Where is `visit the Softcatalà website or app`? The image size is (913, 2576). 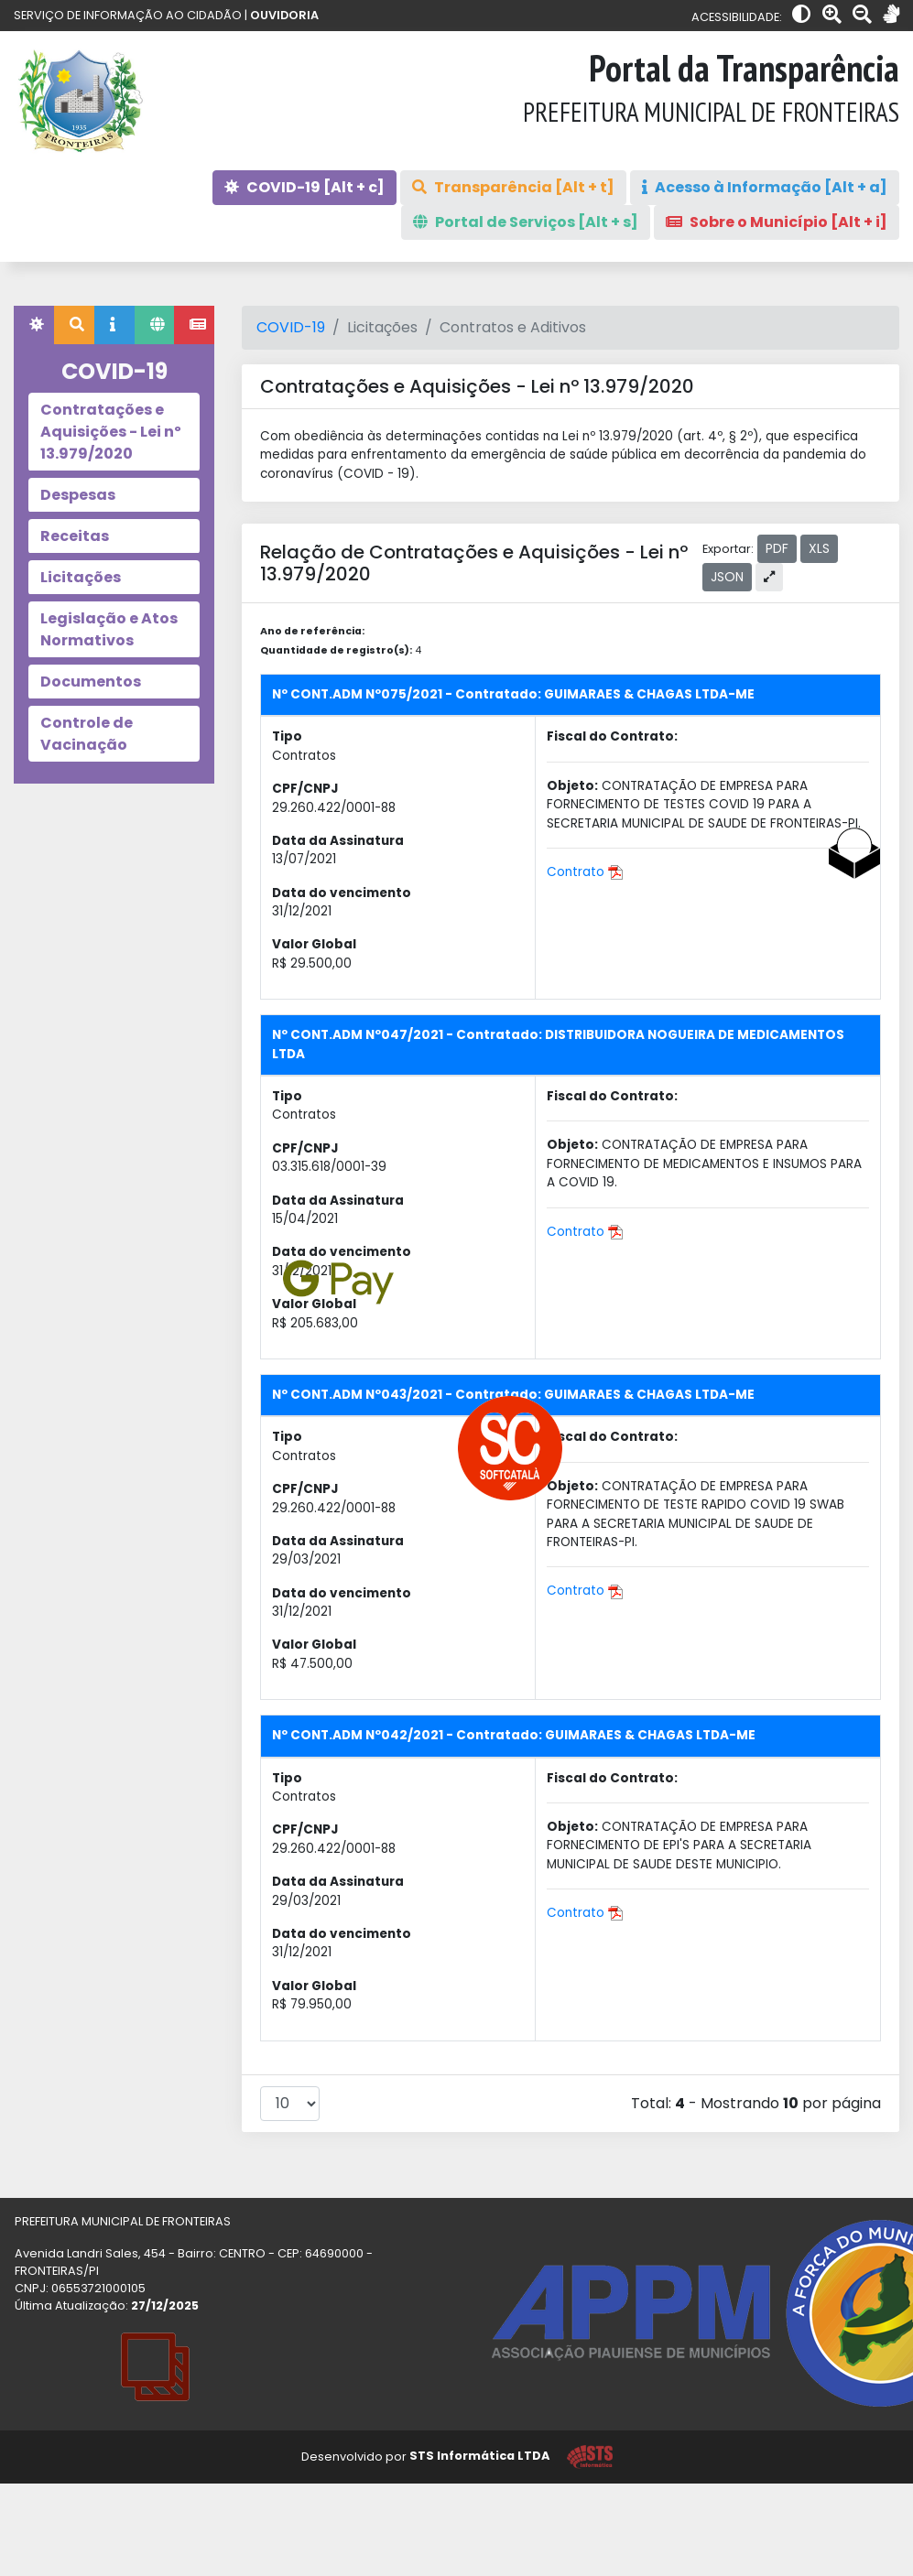 visit the Softcatalà website or app is located at coordinates (510, 1448).